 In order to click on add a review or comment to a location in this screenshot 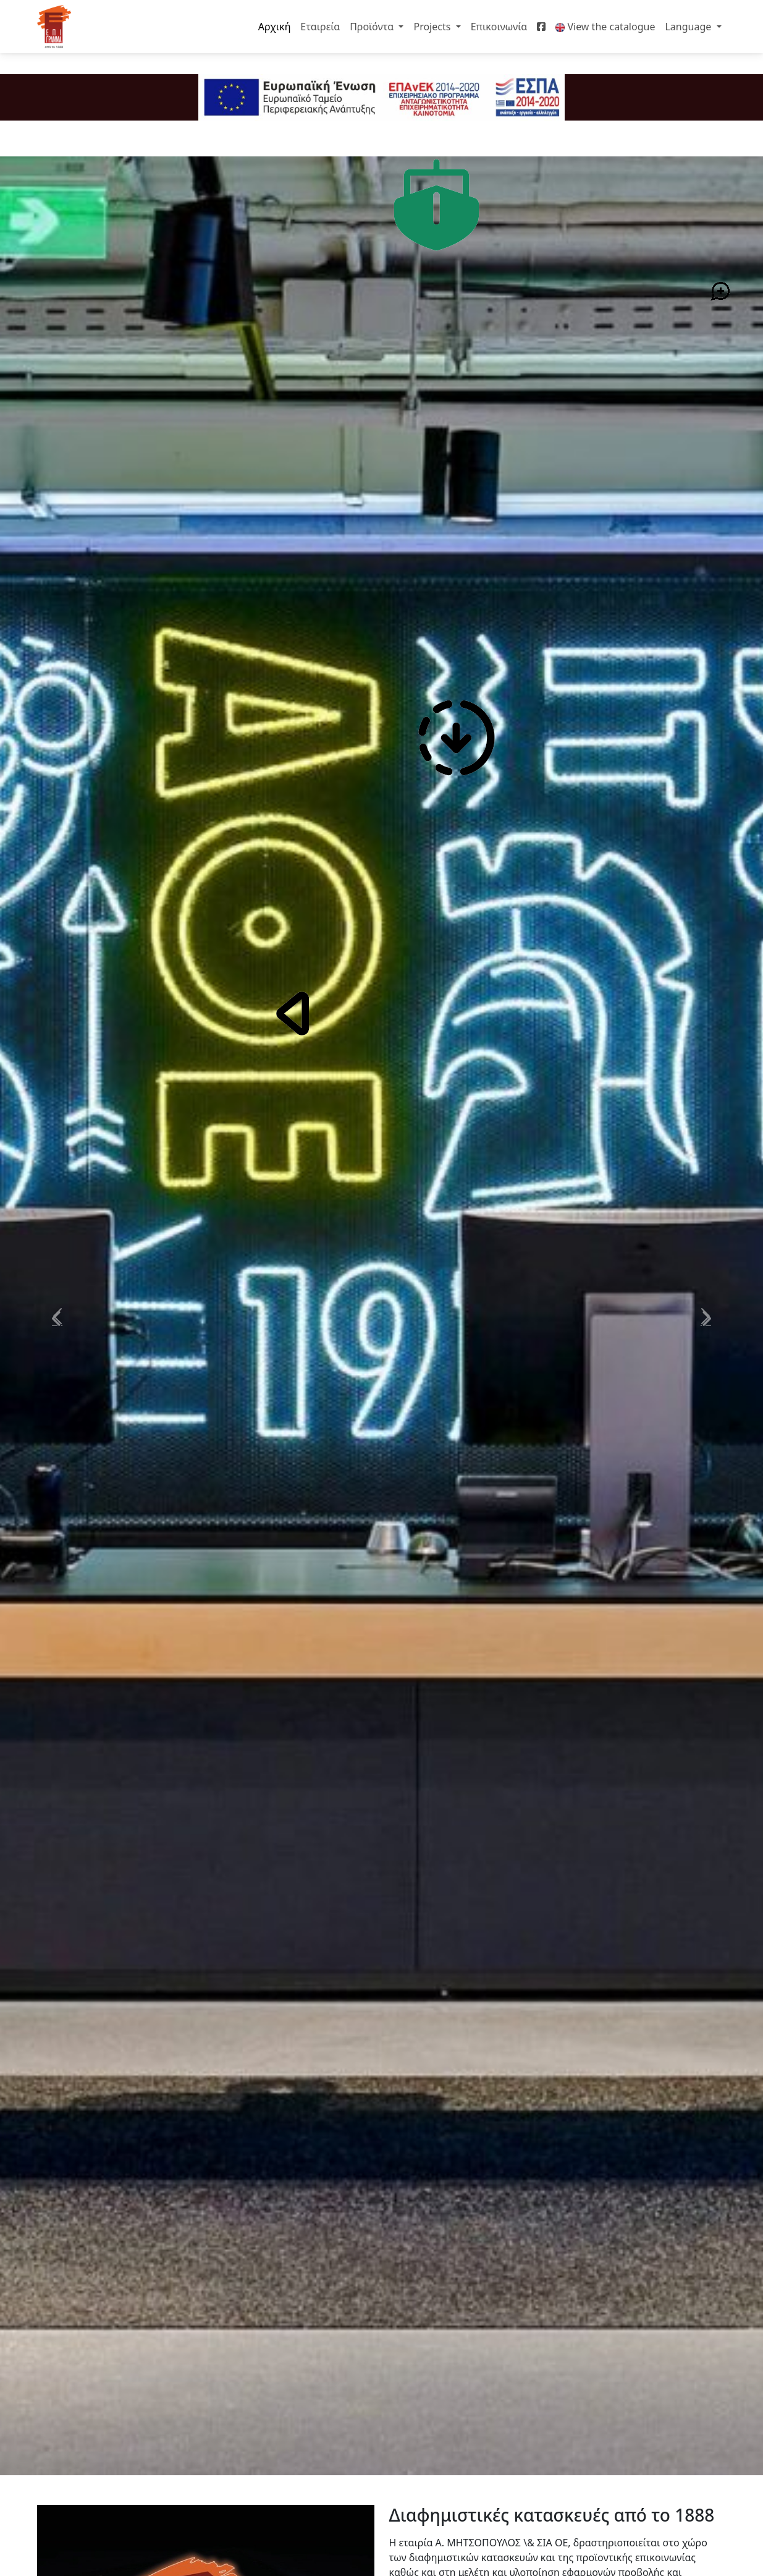, I will do `click(720, 291)`.